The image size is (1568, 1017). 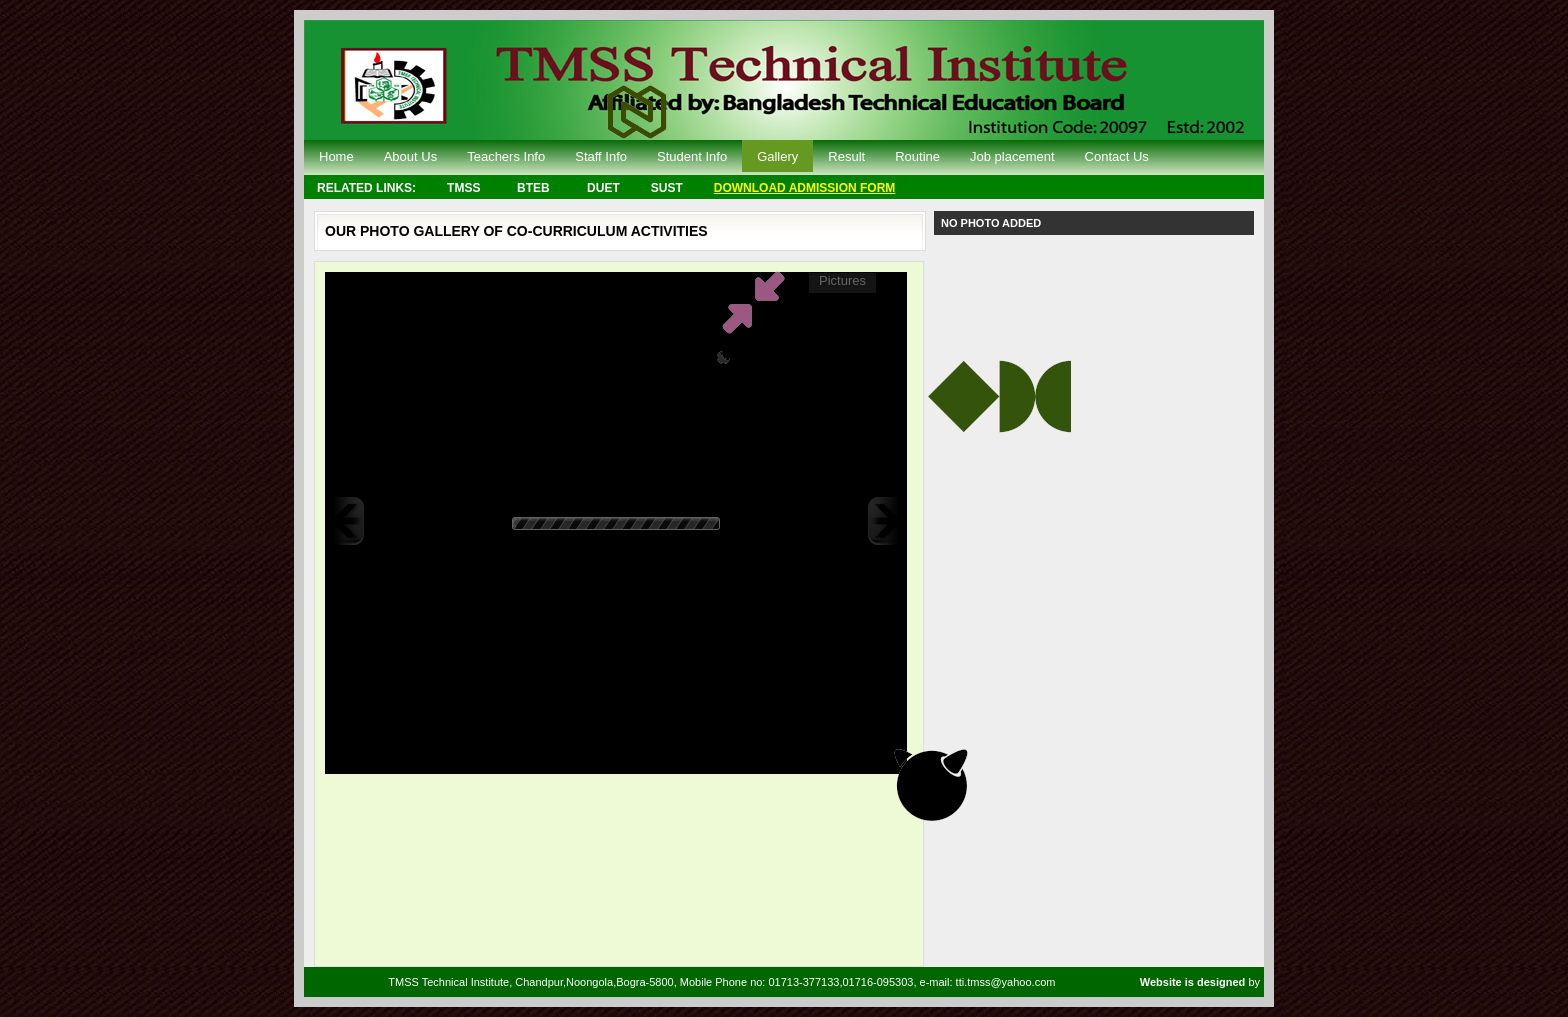 I want to click on freebsd operating system logo, so click(x=931, y=785).